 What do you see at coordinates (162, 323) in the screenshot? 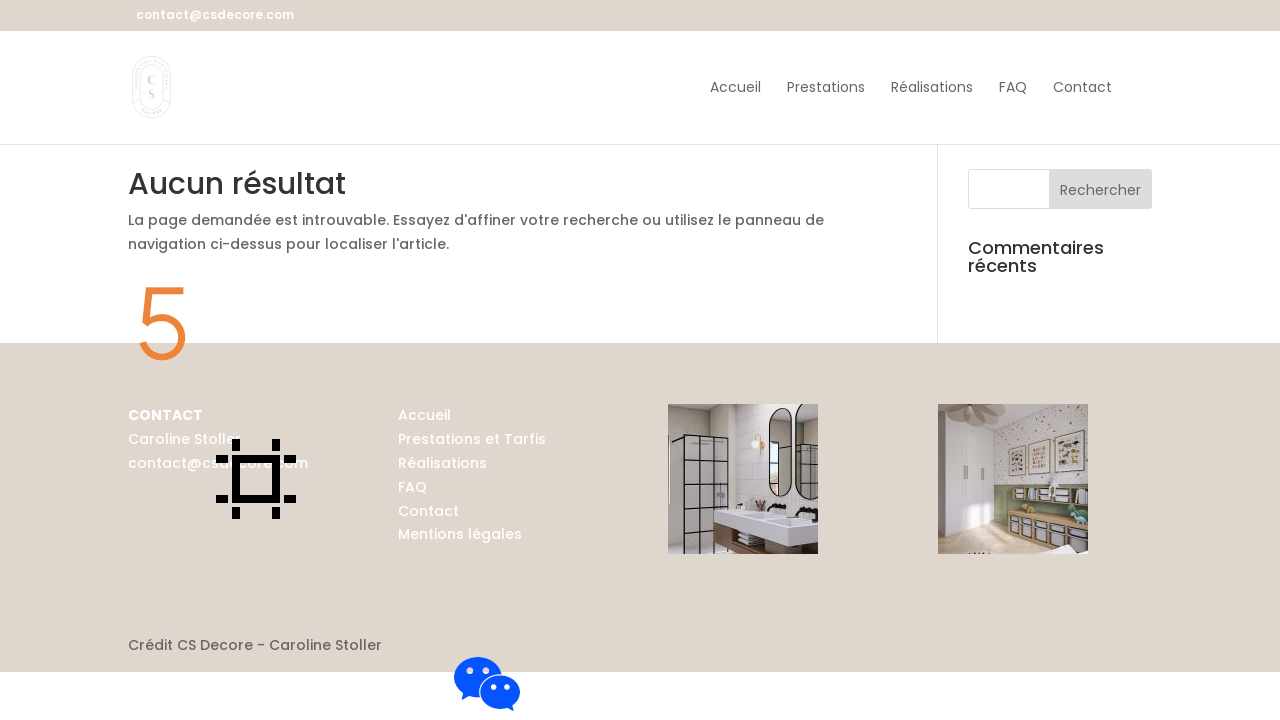
I see `indicates step 5 in a numbered sequence` at bounding box center [162, 323].